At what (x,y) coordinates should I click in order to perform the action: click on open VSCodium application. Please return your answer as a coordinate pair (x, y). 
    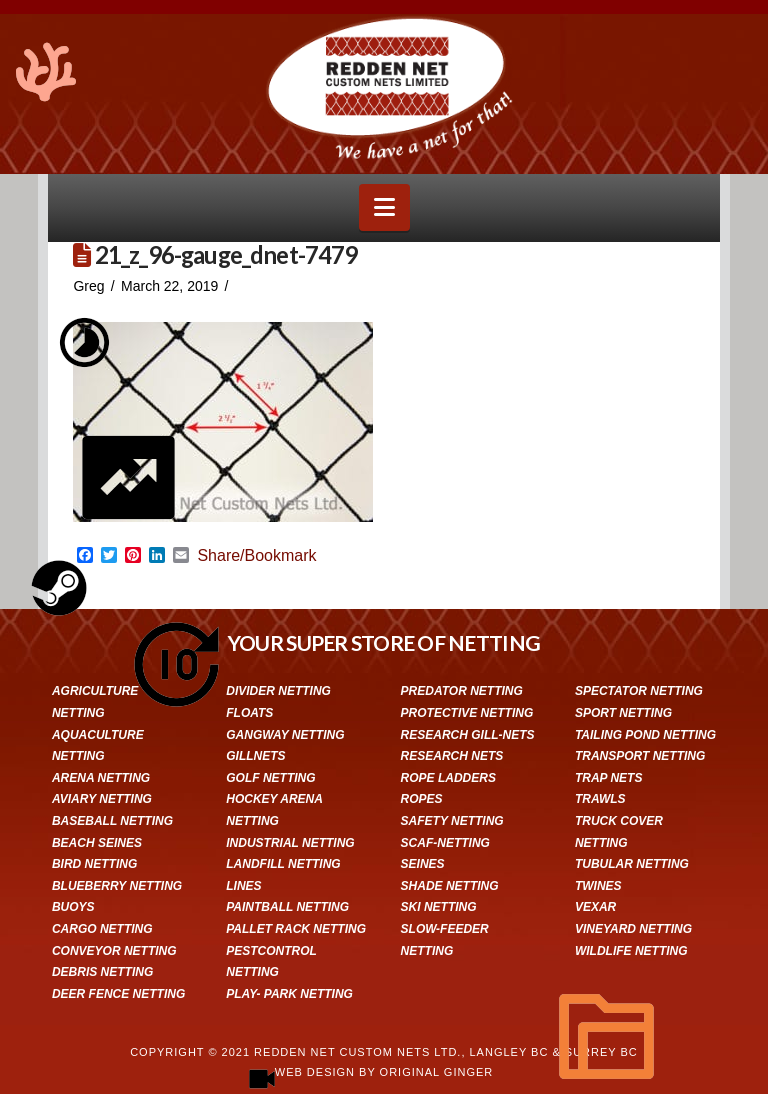
    Looking at the image, I should click on (46, 72).